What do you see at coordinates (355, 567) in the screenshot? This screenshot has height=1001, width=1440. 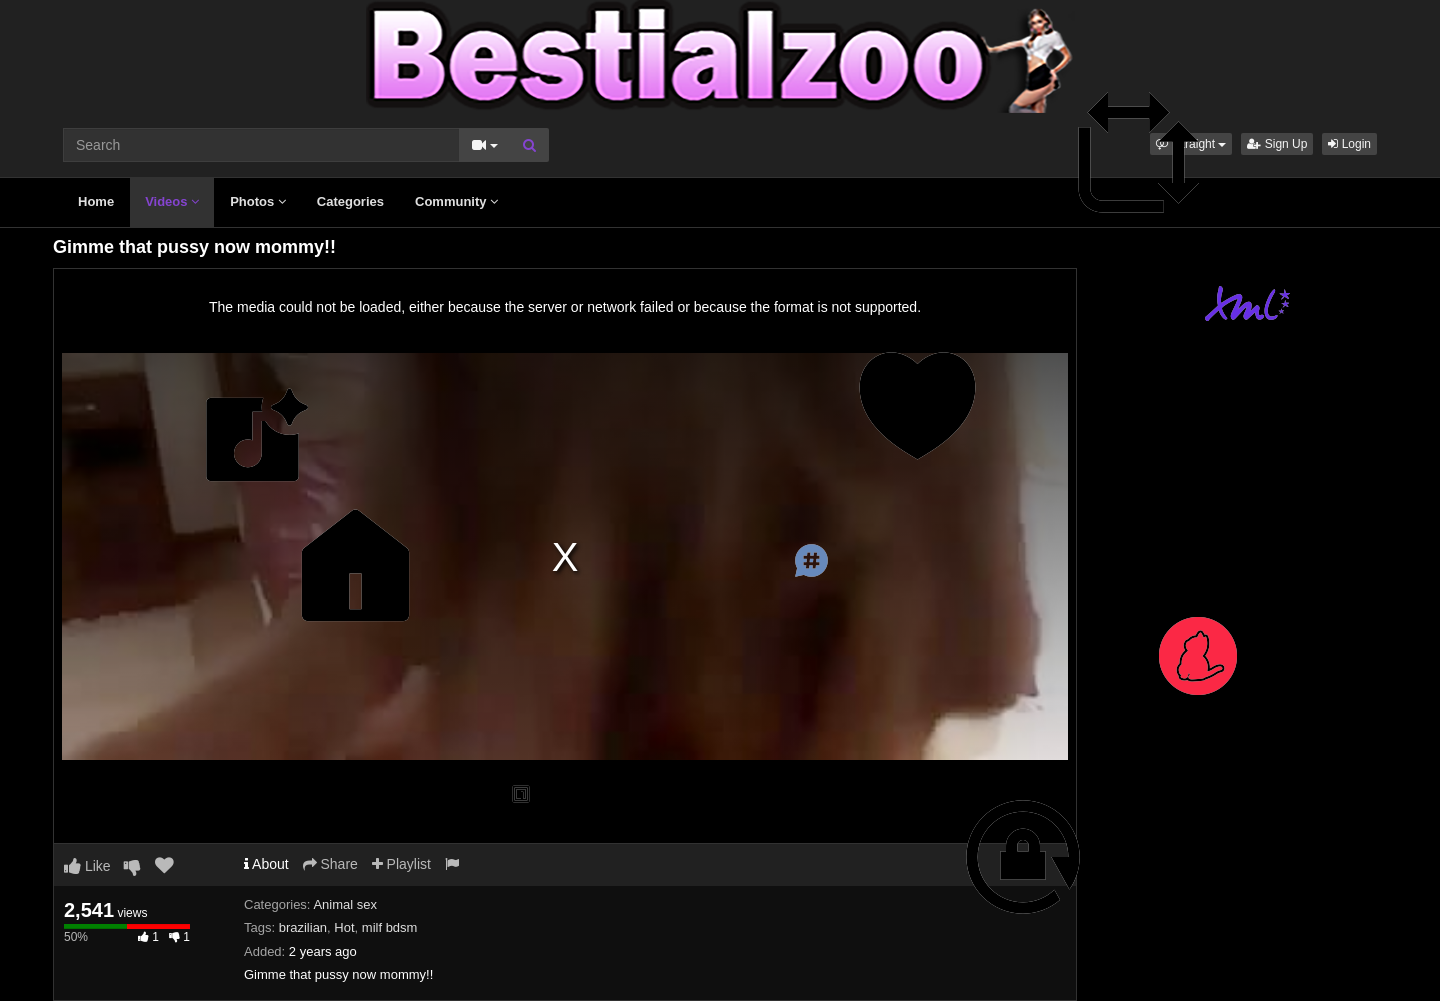 I see `navigate to the home screen` at bounding box center [355, 567].